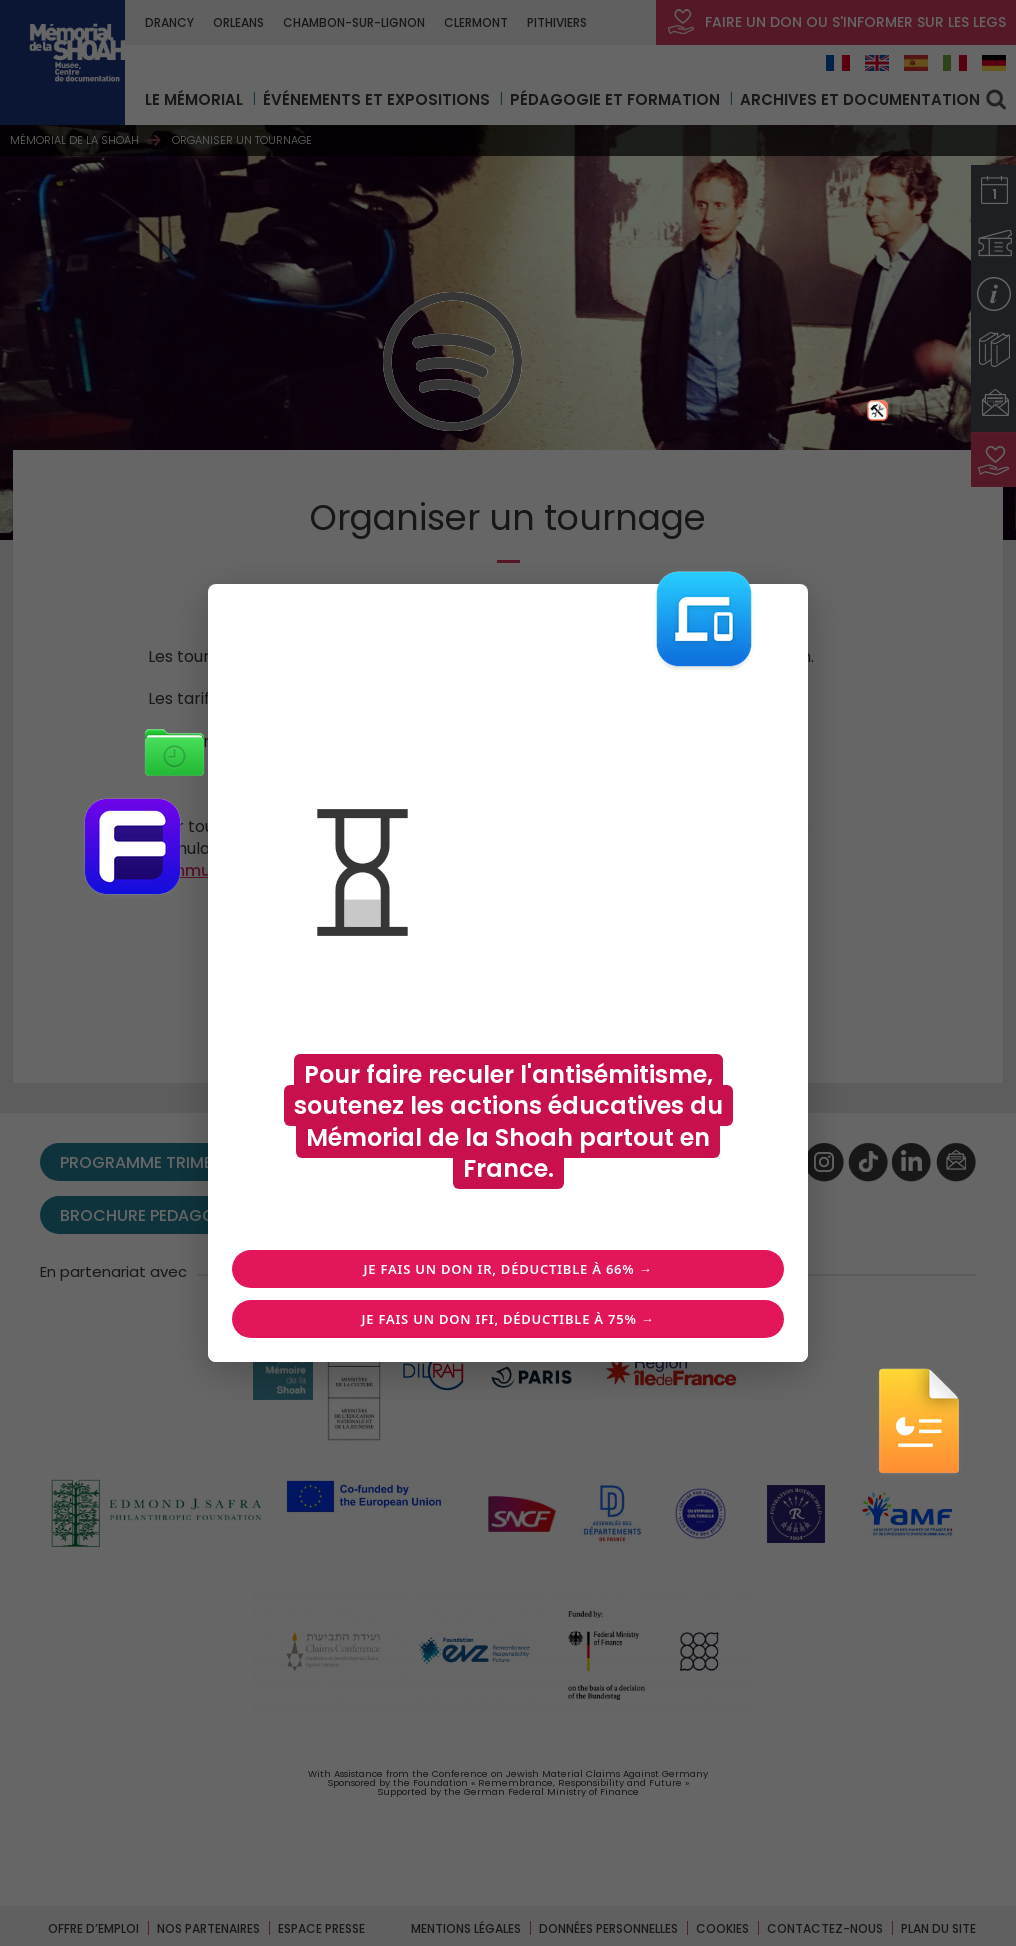 This screenshot has width=1016, height=1946. Describe the element at coordinates (877, 410) in the screenshot. I see `open pdf mix tool app` at that location.